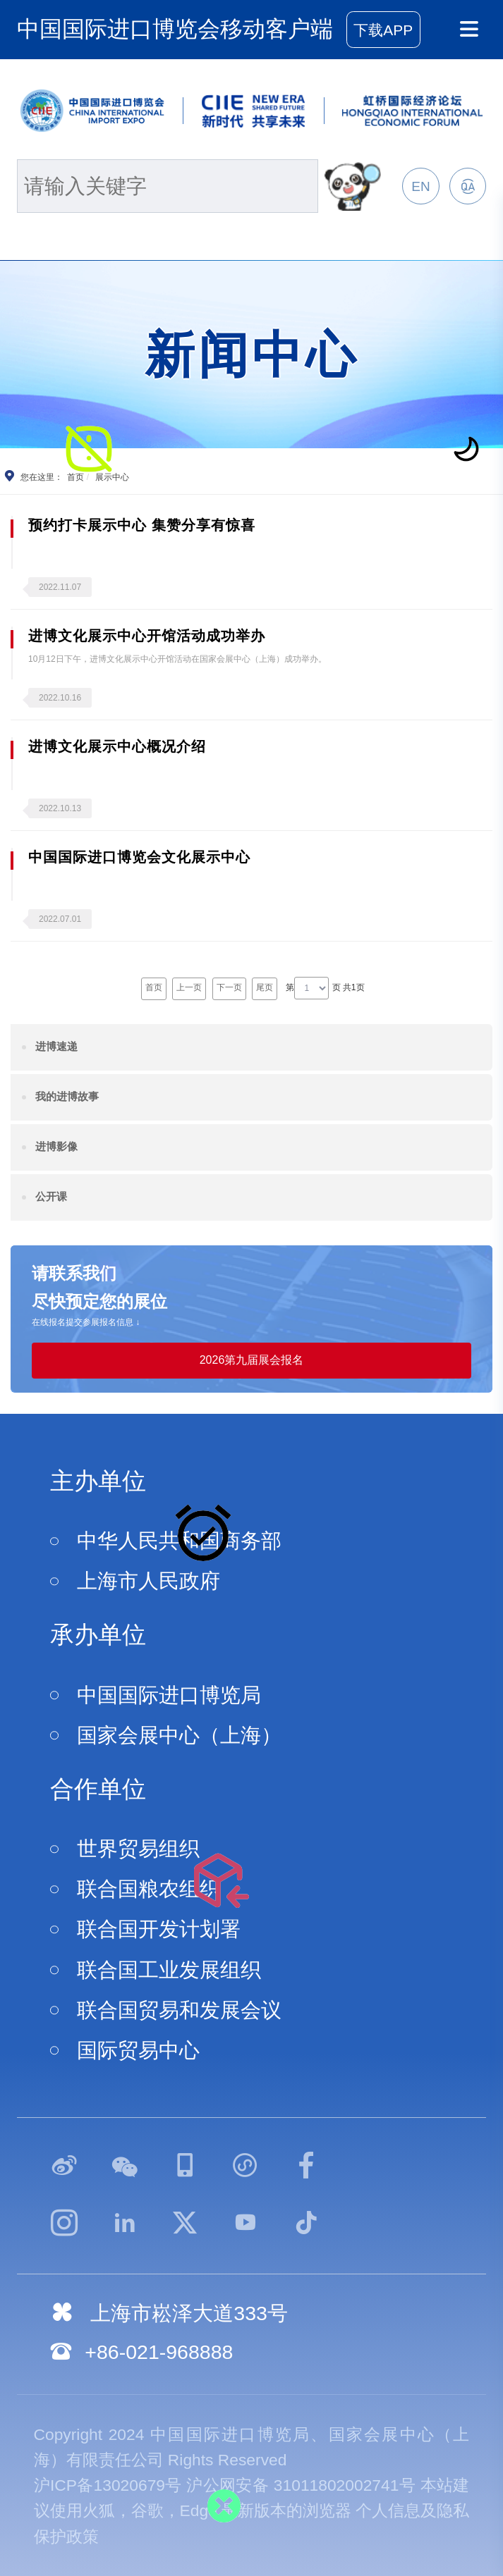 The height and width of the screenshot is (2576, 503). What do you see at coordinates (224, 2506) in the screenshot?
I see `close or dismiss a dialog` at bounding box center [224, 2506].